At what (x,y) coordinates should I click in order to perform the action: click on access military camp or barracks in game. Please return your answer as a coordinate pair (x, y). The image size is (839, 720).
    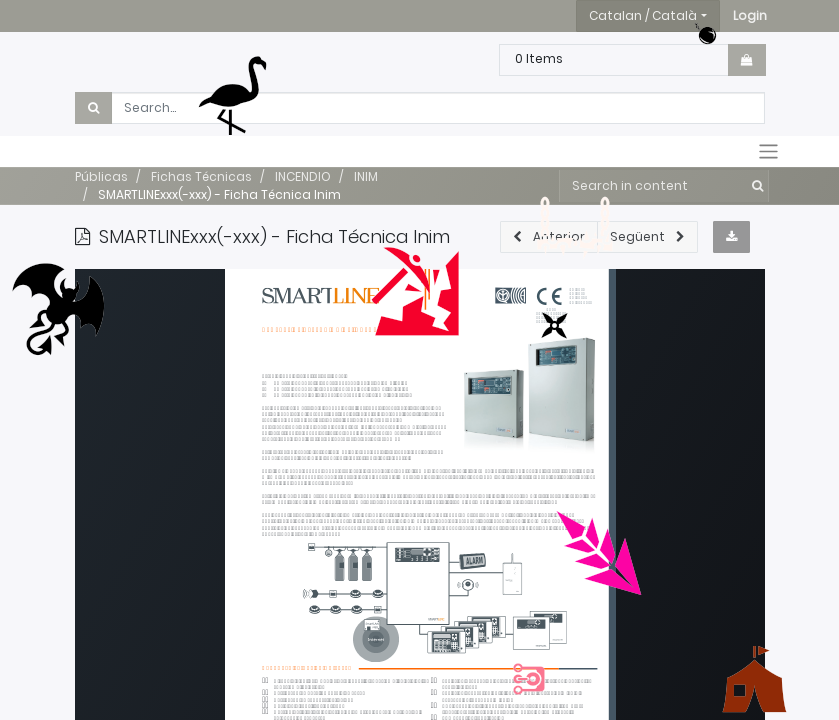
    Looking at the image, I should click on (754, 678).